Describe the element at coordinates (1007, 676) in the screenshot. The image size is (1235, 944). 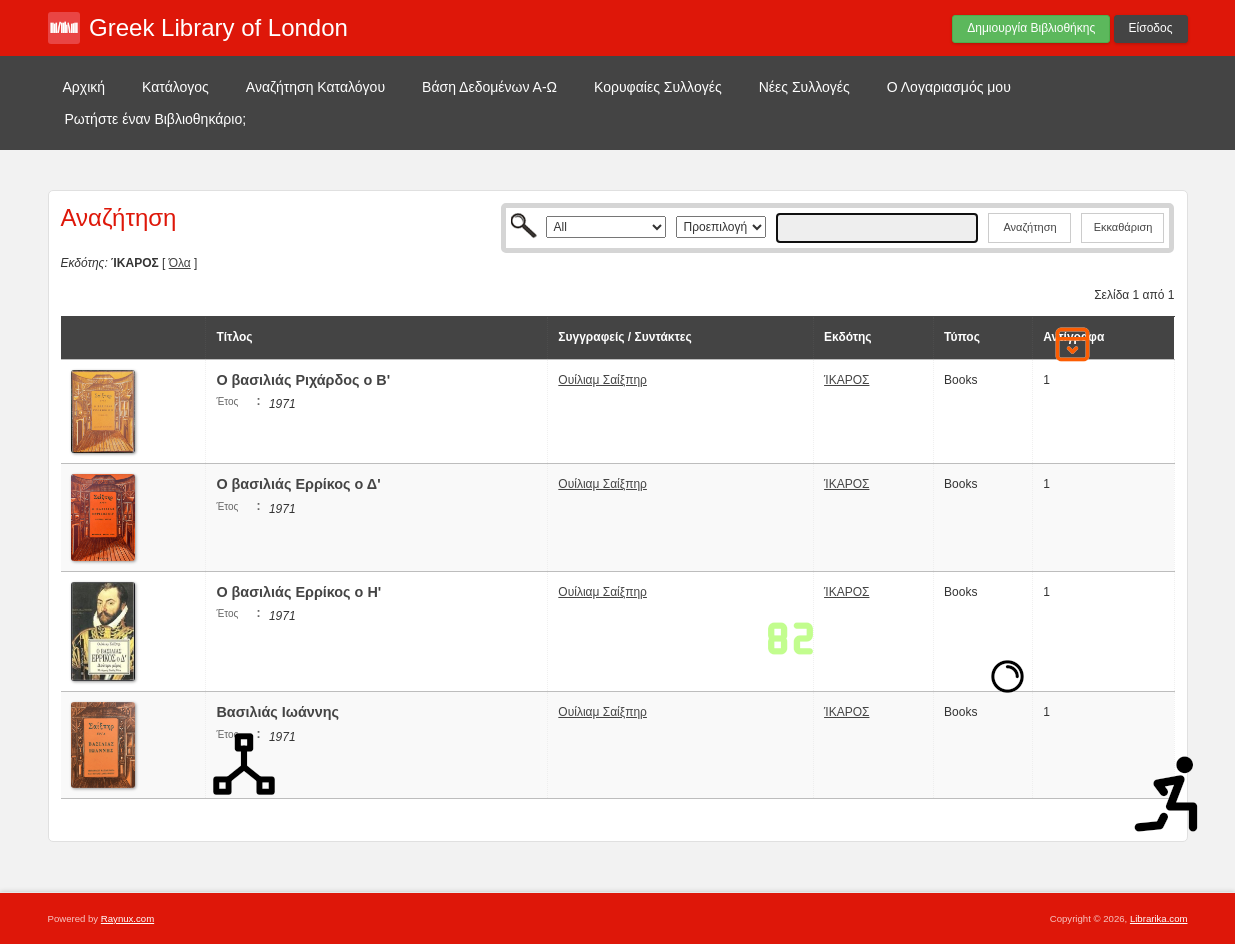
I see `apply inner shadow effect to top-right corner` at that location.